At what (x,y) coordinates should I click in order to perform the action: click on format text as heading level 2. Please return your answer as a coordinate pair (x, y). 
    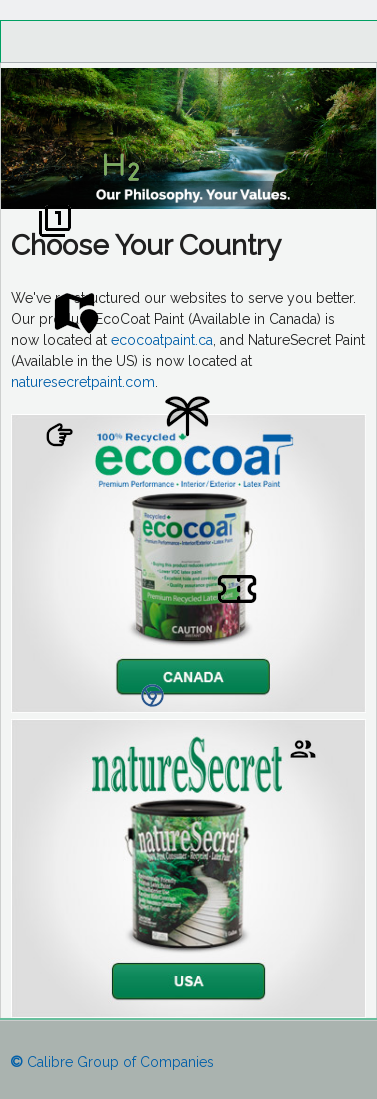
    Looking at the image, I should click on (119, 166).